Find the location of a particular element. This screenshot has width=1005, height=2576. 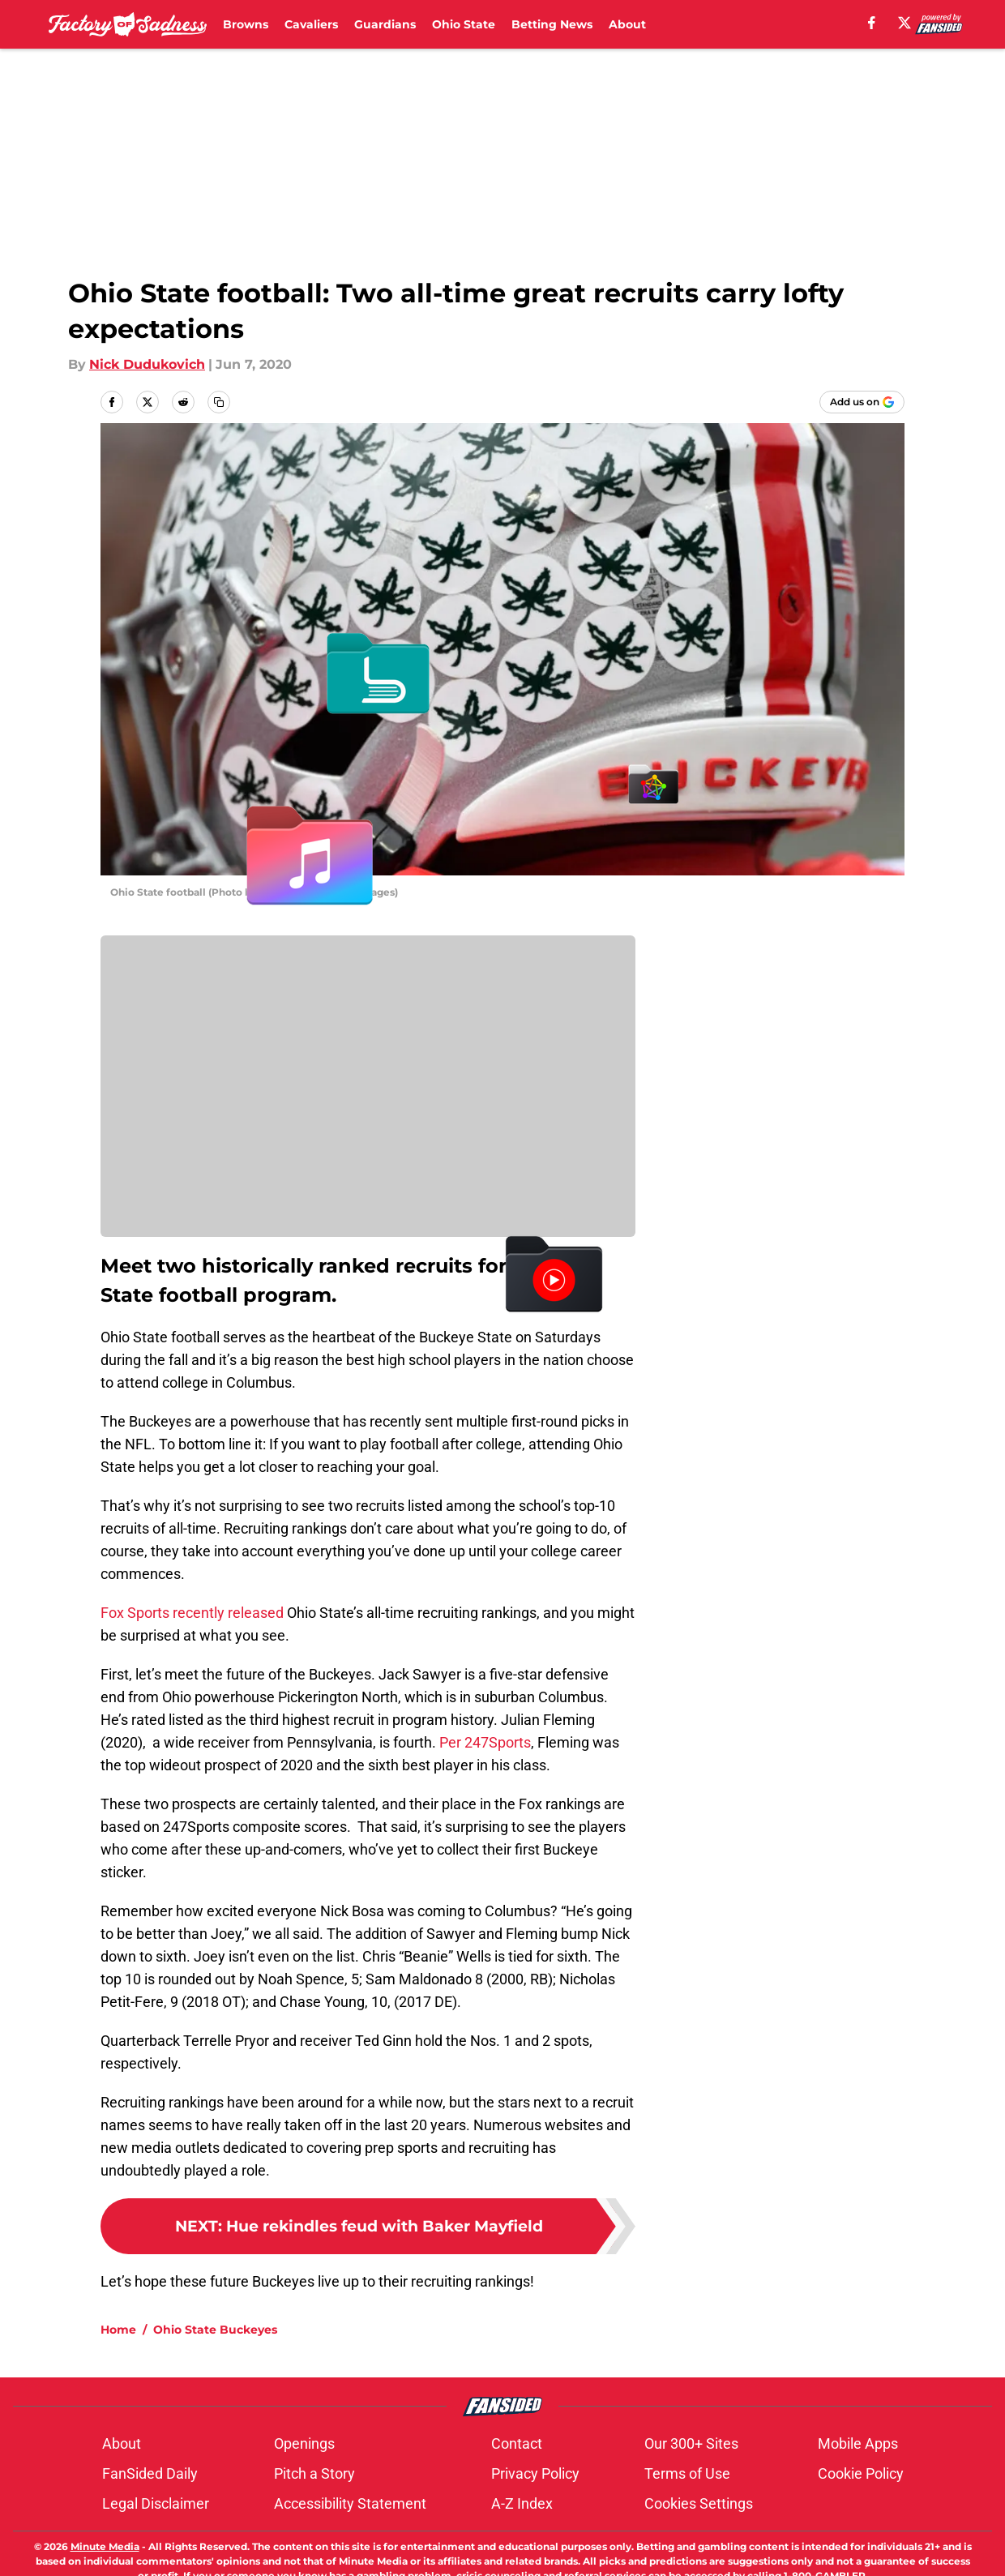

open taaghche app files folder is located at coordinates (378, 676).